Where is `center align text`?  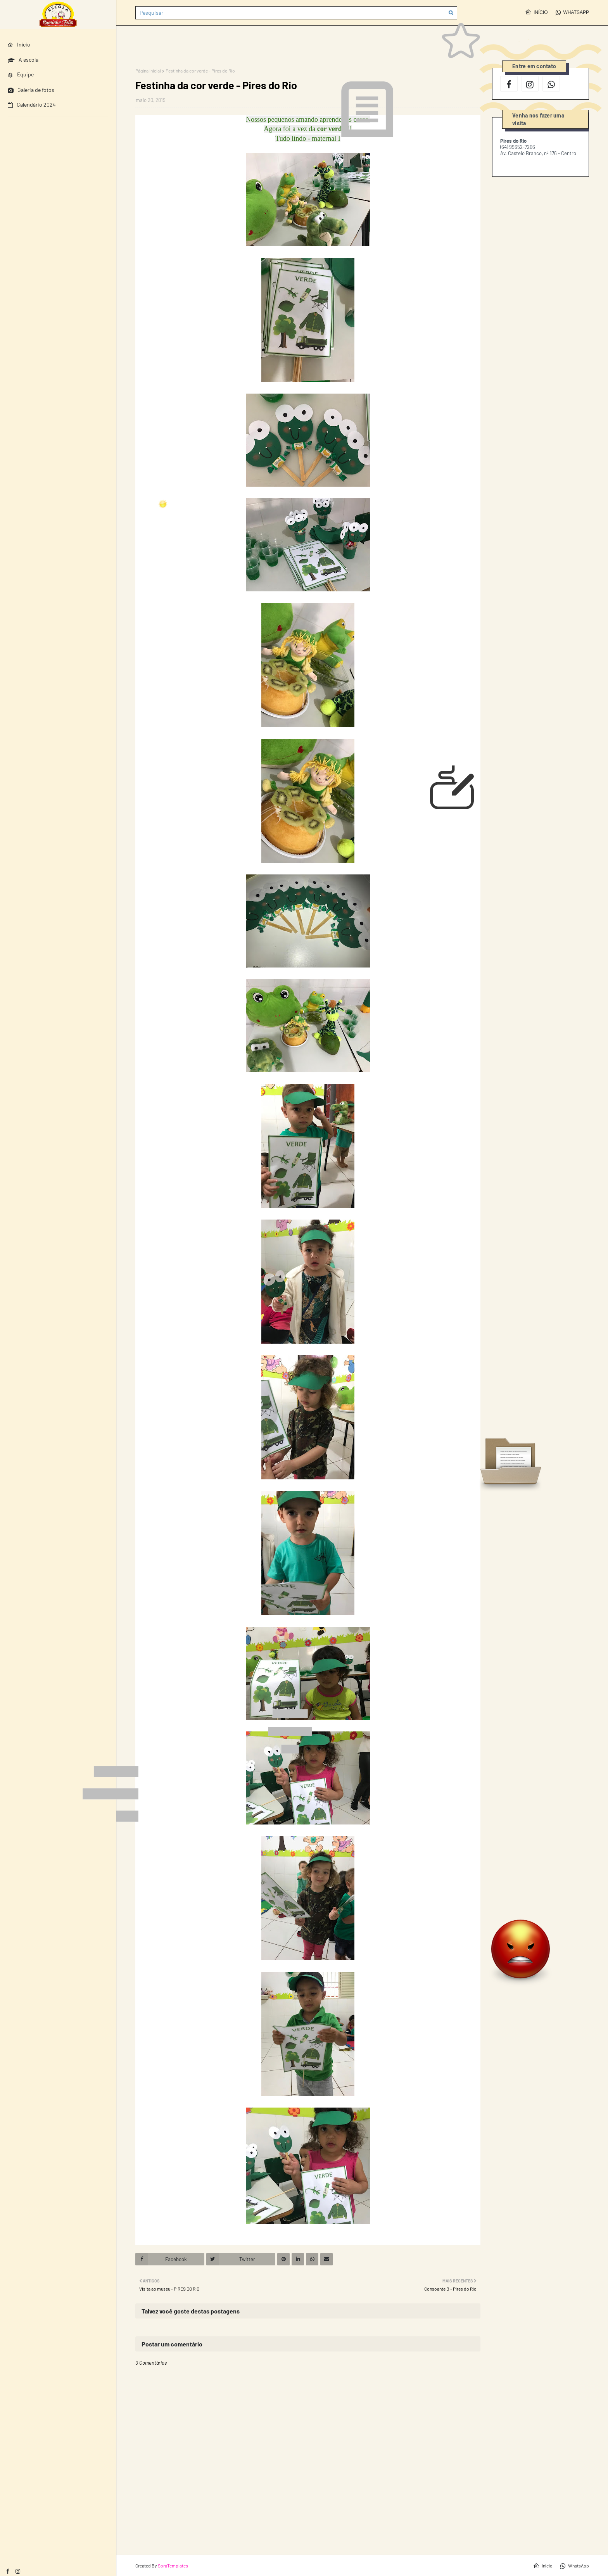 center align text is located at coordinates (290, 1731).